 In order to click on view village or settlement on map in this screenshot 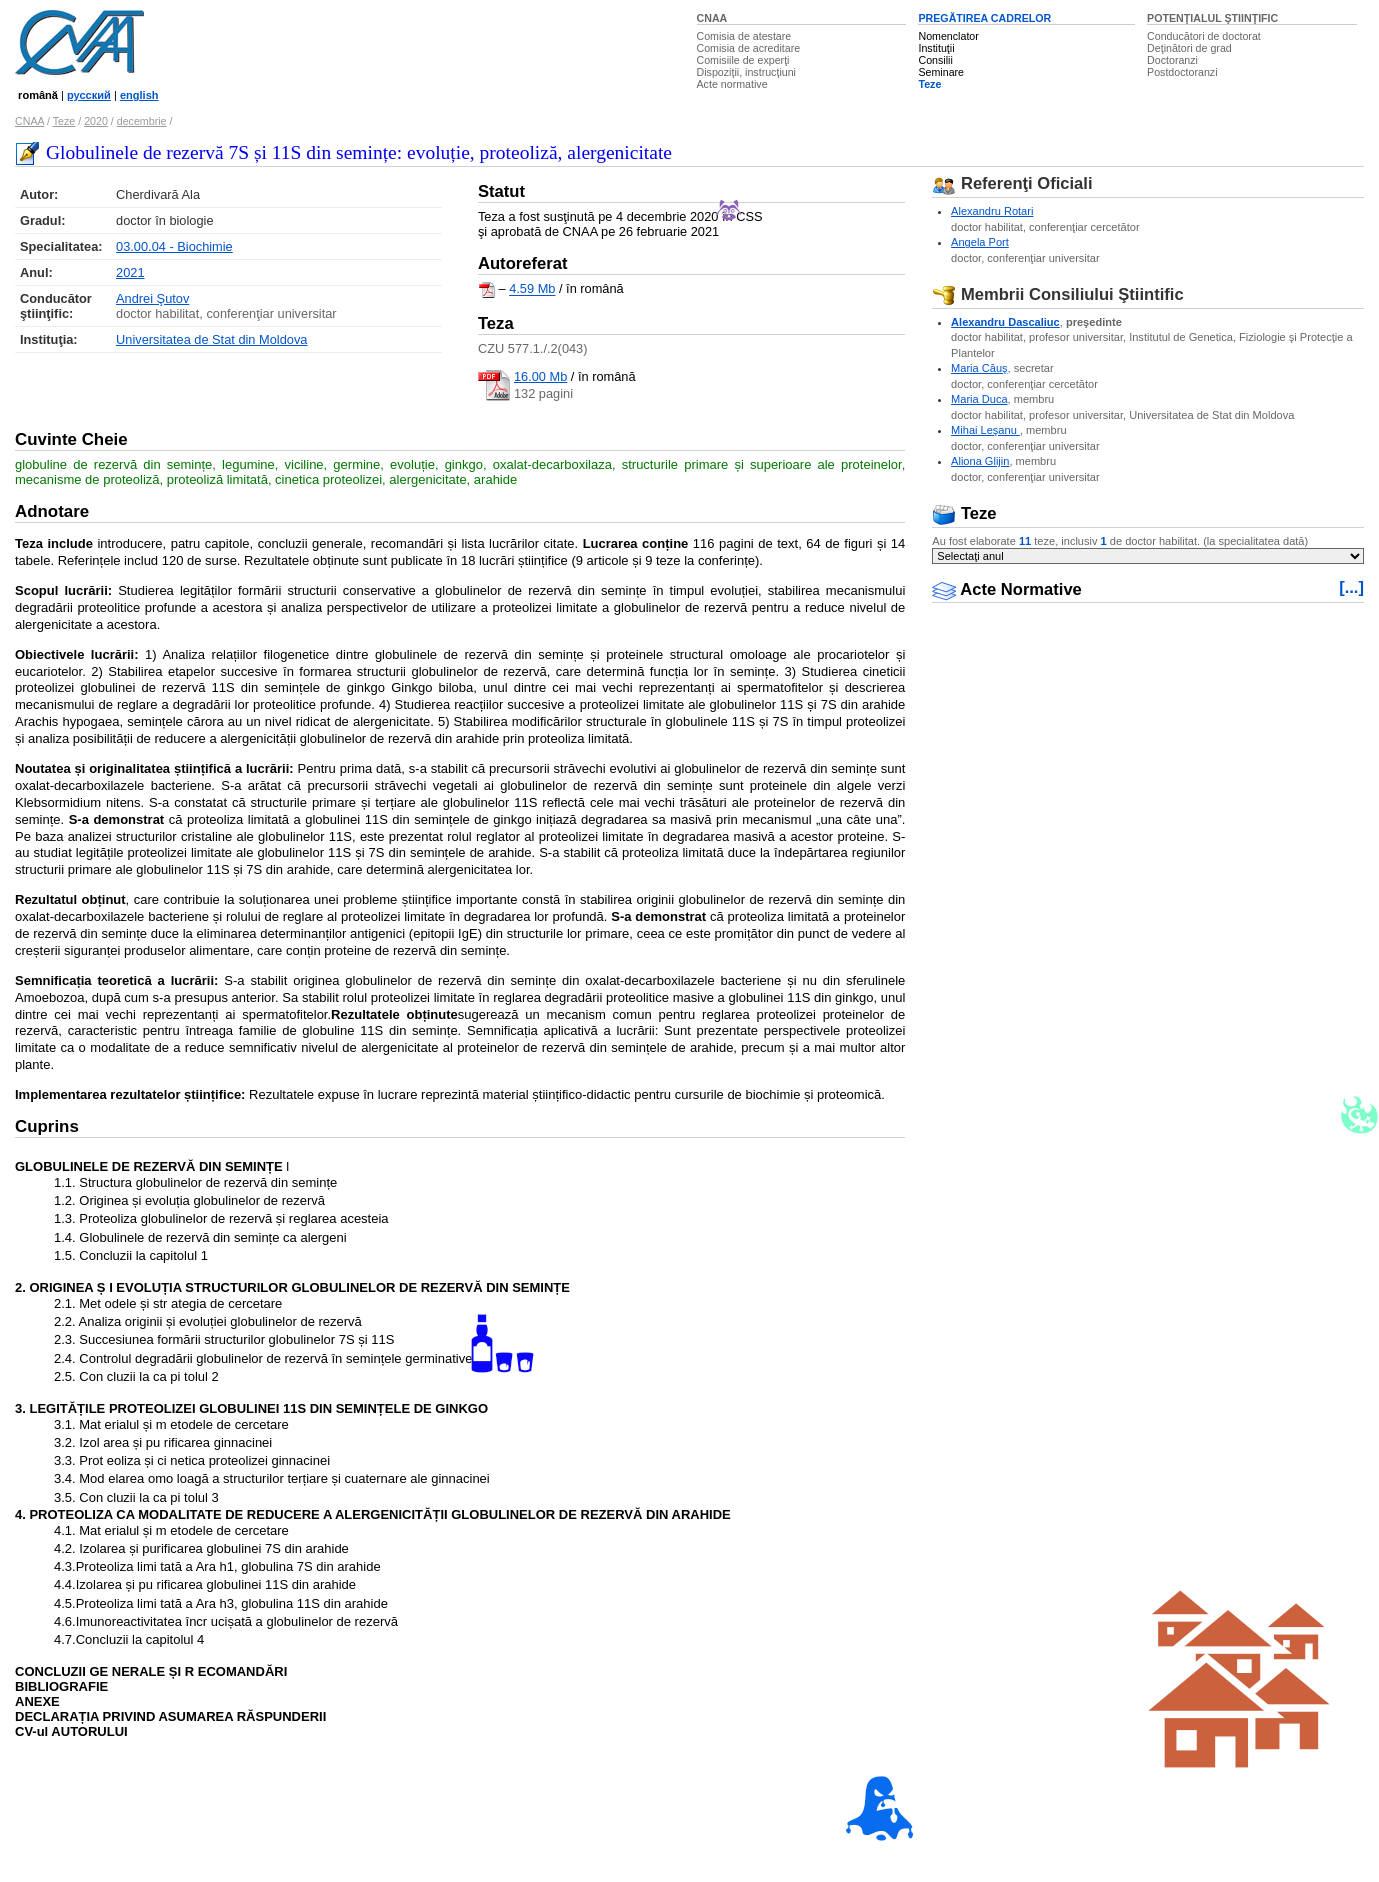, I will do `click(1239, 1679)`.